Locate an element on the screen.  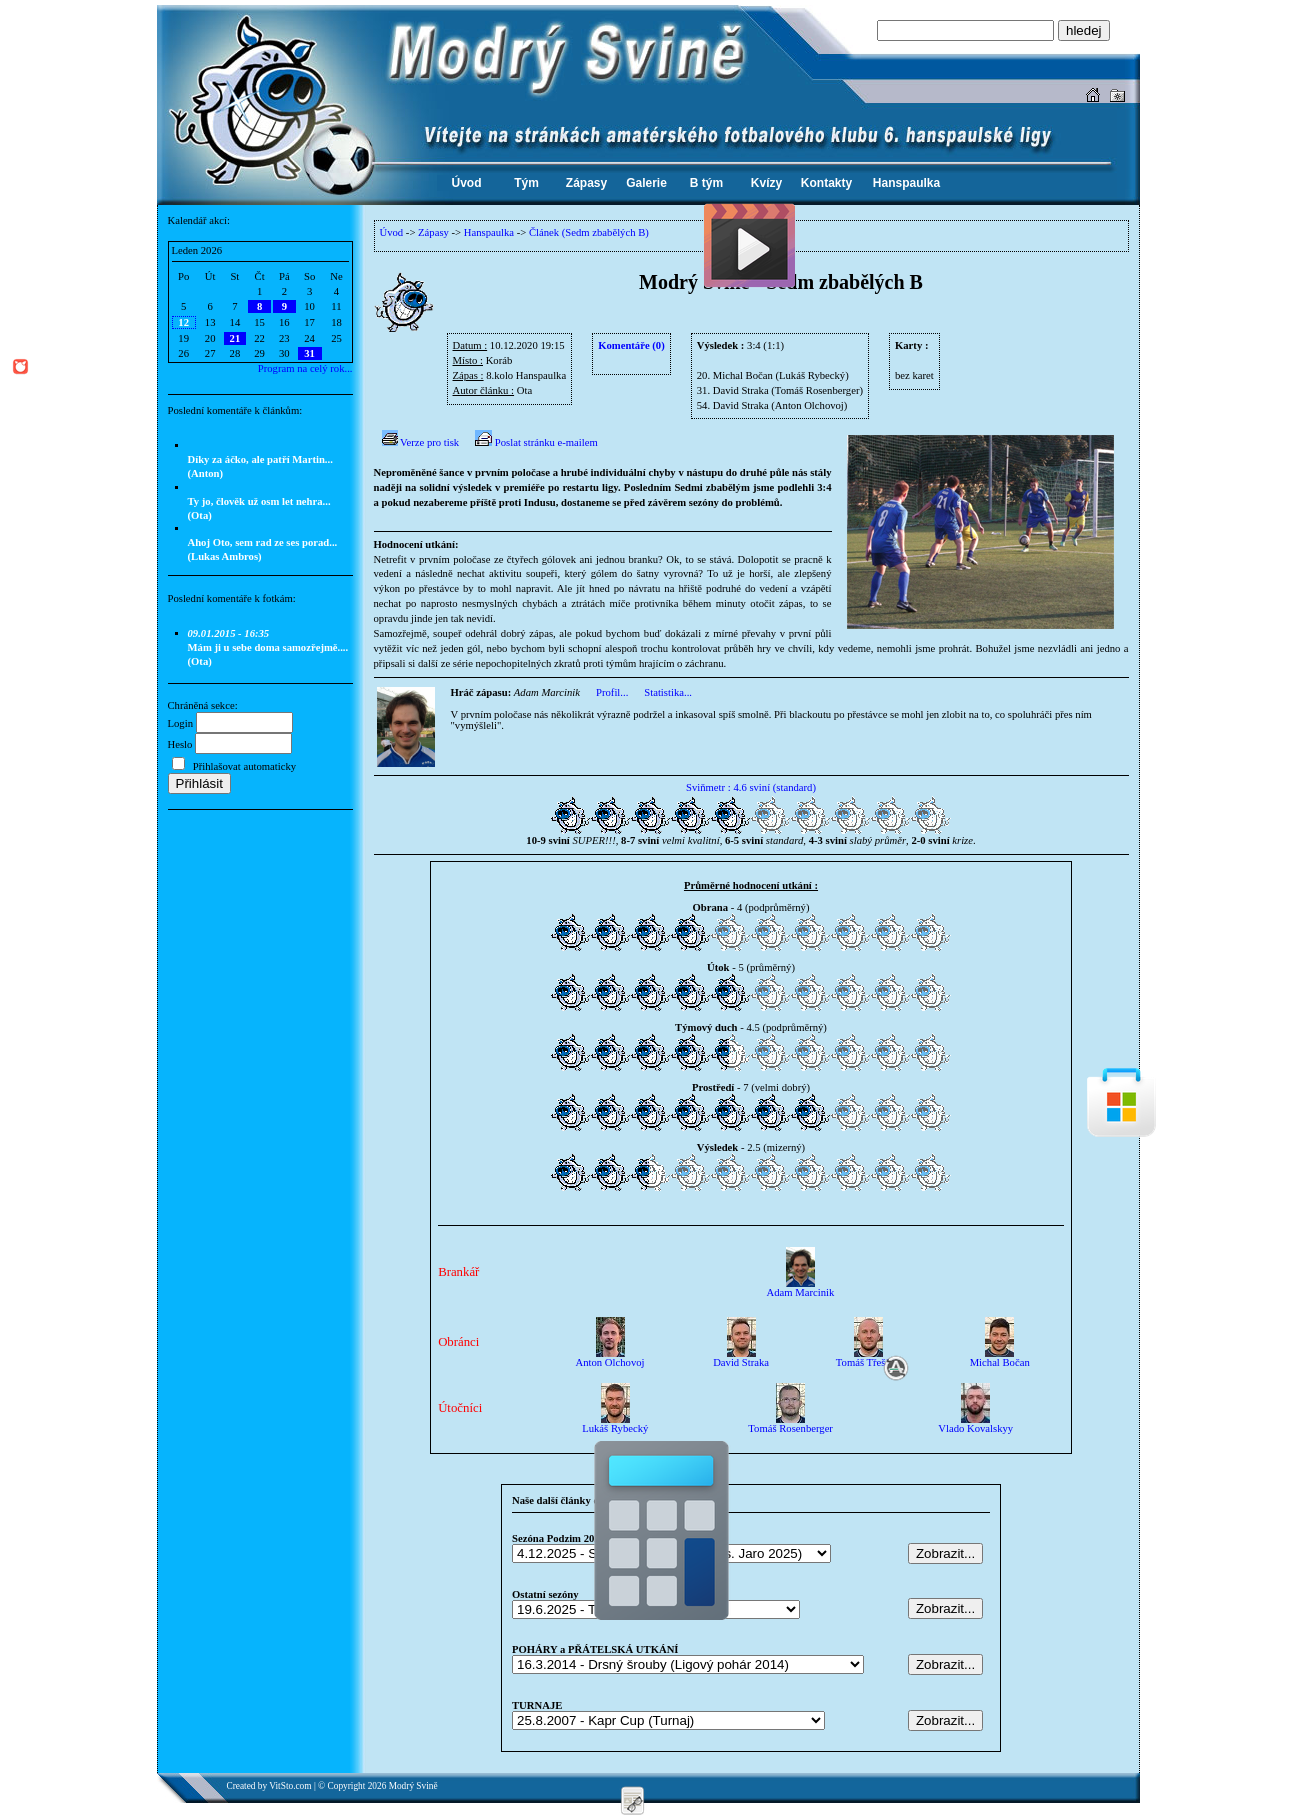
check for available software updates is located at coordinates (896, 1368).